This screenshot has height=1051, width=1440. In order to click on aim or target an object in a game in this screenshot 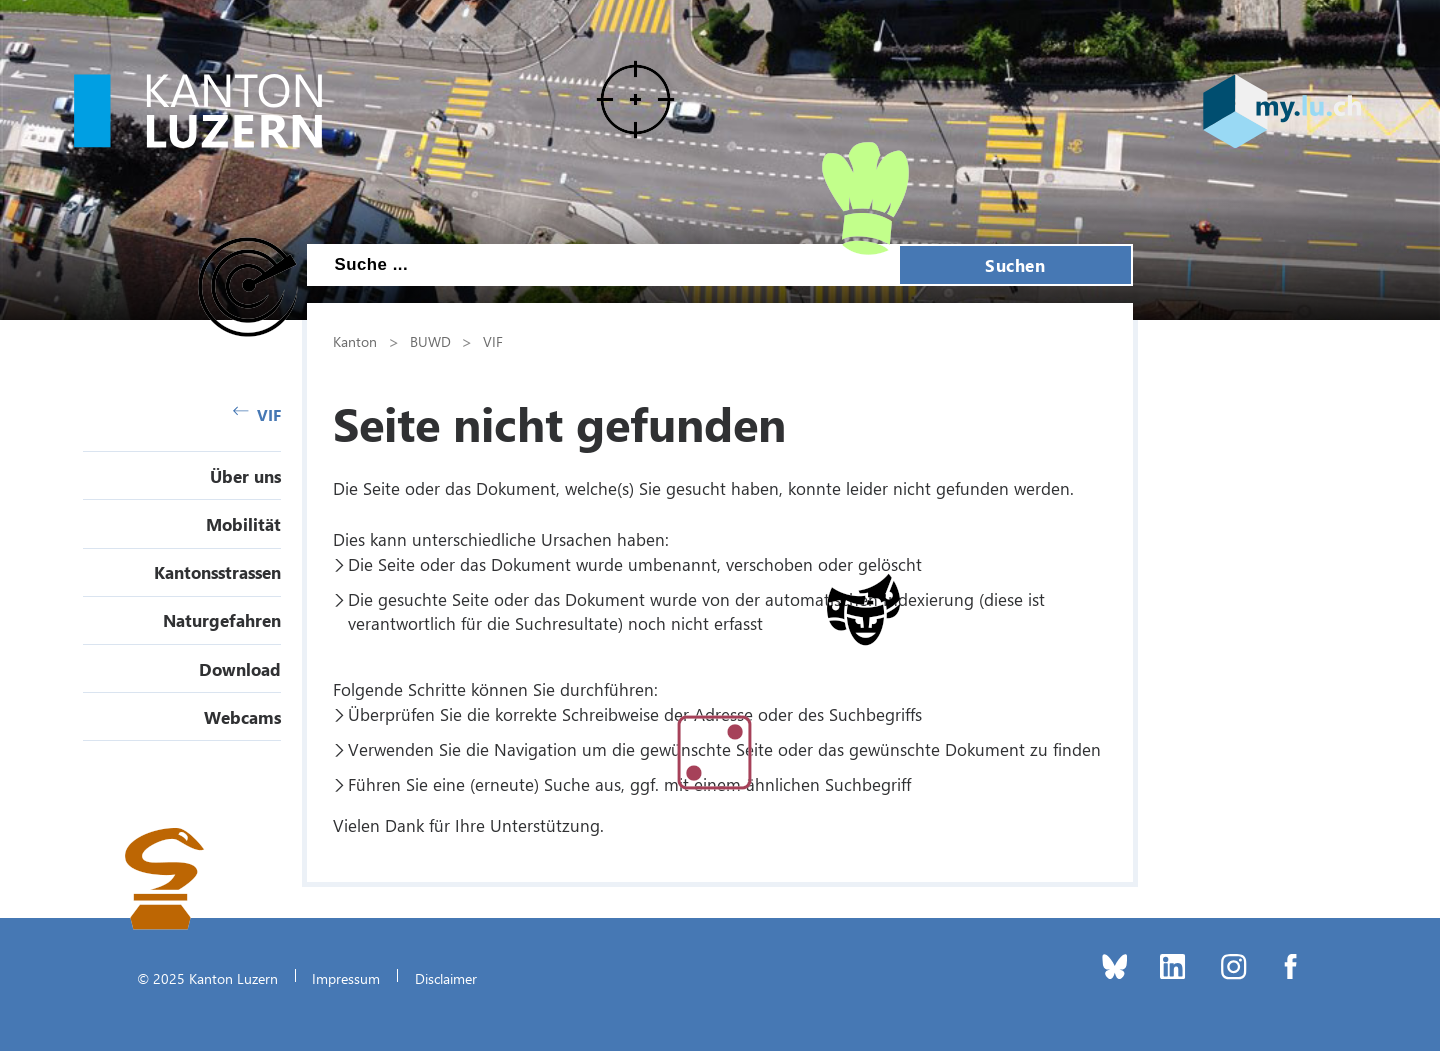, I will do `click(635, 99)`.